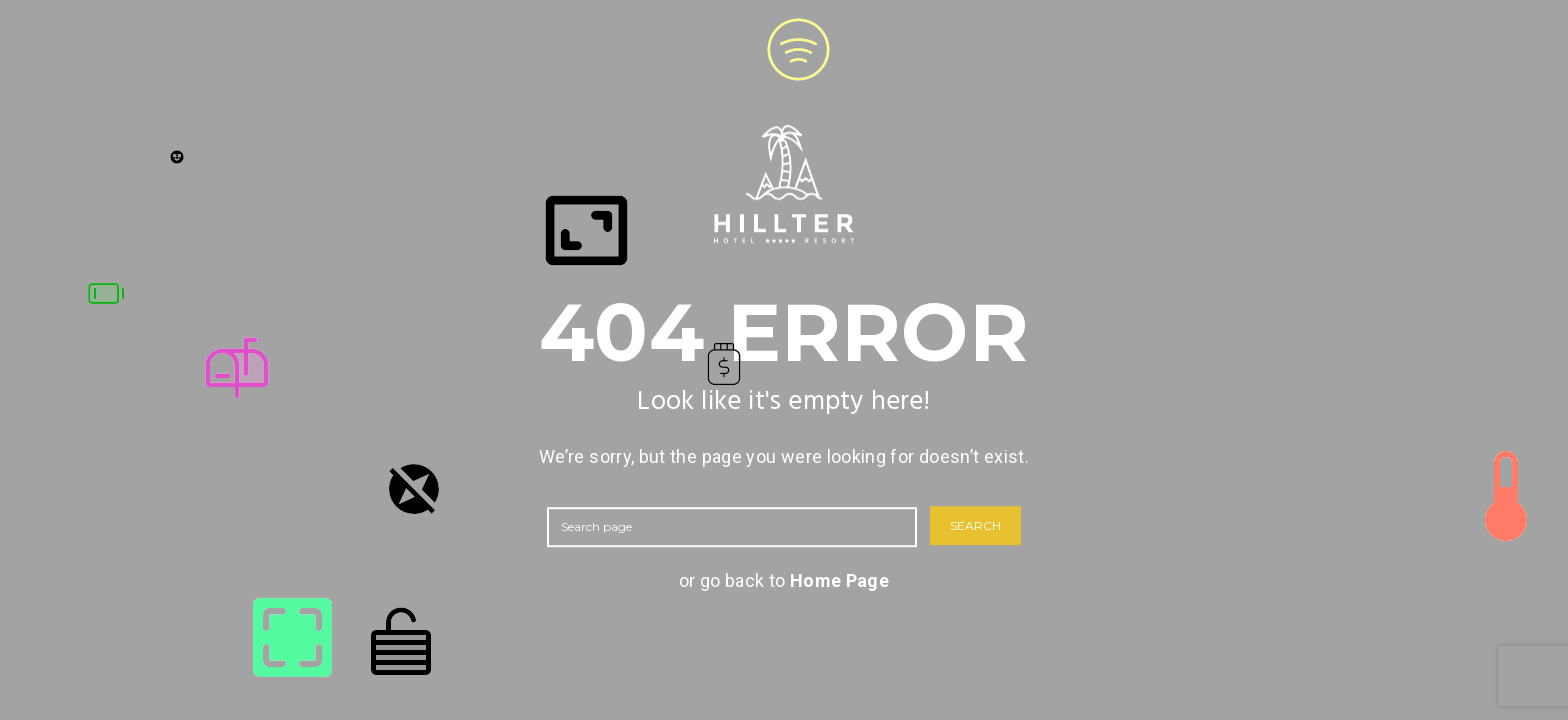 Image resolution: width=1568 pixels, height=720 pixels. I want to click on indicates low battery level, so click(105, 293).